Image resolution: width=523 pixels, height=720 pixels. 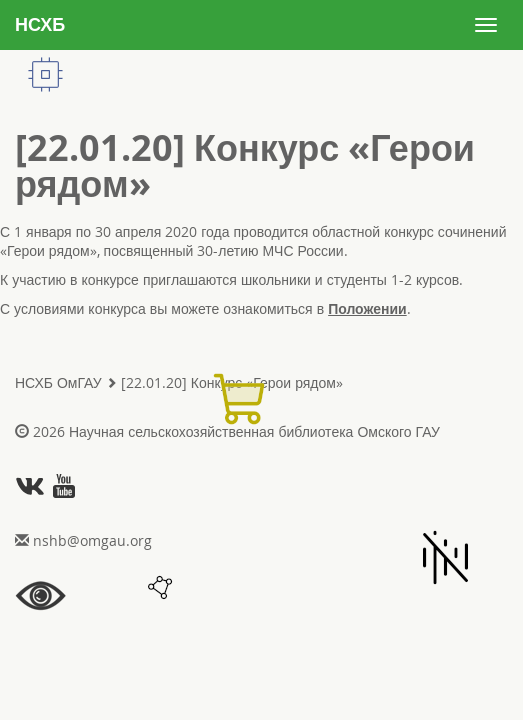 I want to click on view CPU or processor information, so click(x=45, y=74).